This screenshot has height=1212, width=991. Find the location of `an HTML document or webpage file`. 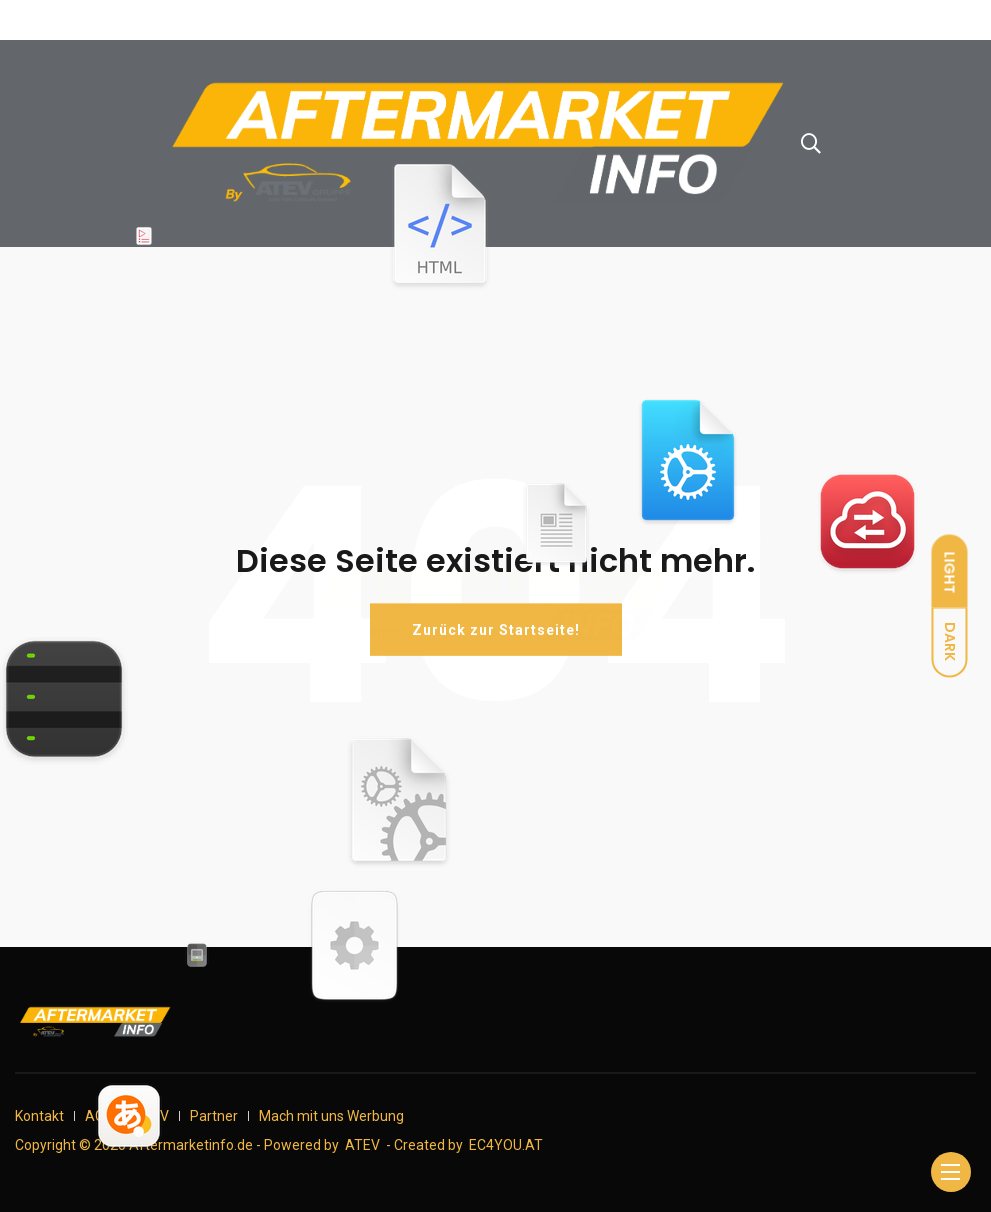

an HTML document or webpage file is located at coordinates (440, 226).